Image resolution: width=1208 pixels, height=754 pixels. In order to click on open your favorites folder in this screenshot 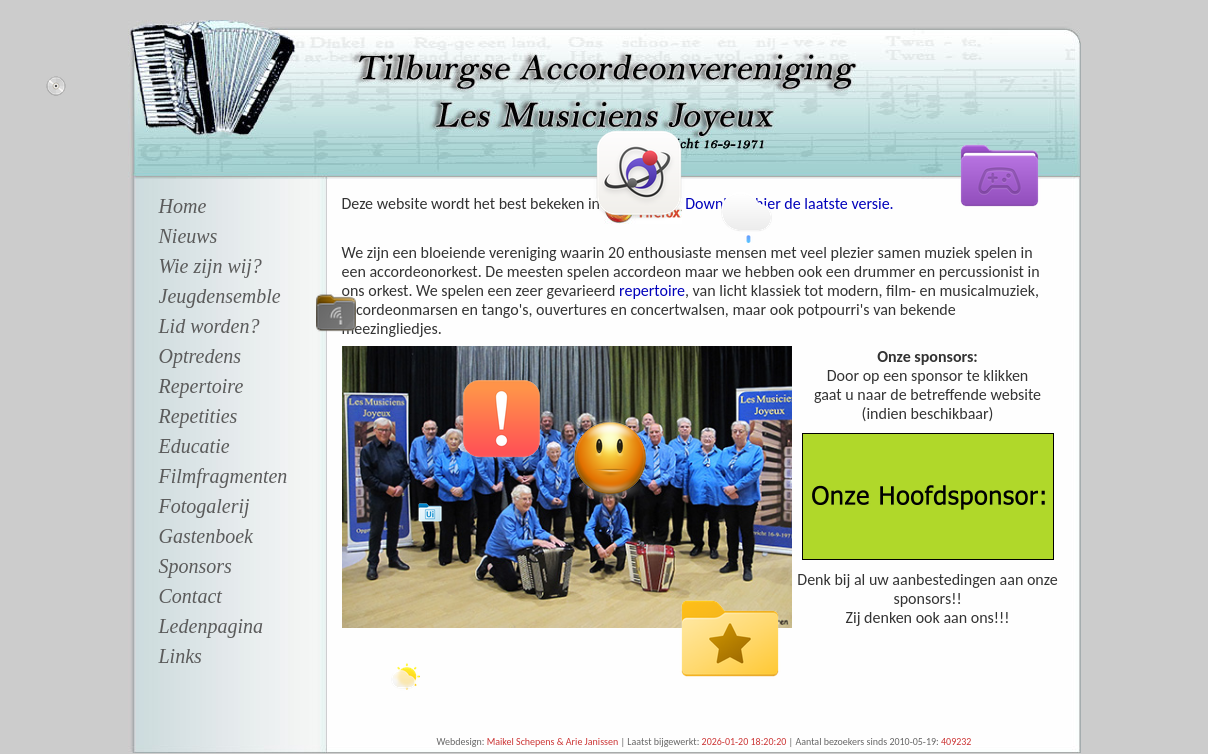, I will do `click(730, 641)`.